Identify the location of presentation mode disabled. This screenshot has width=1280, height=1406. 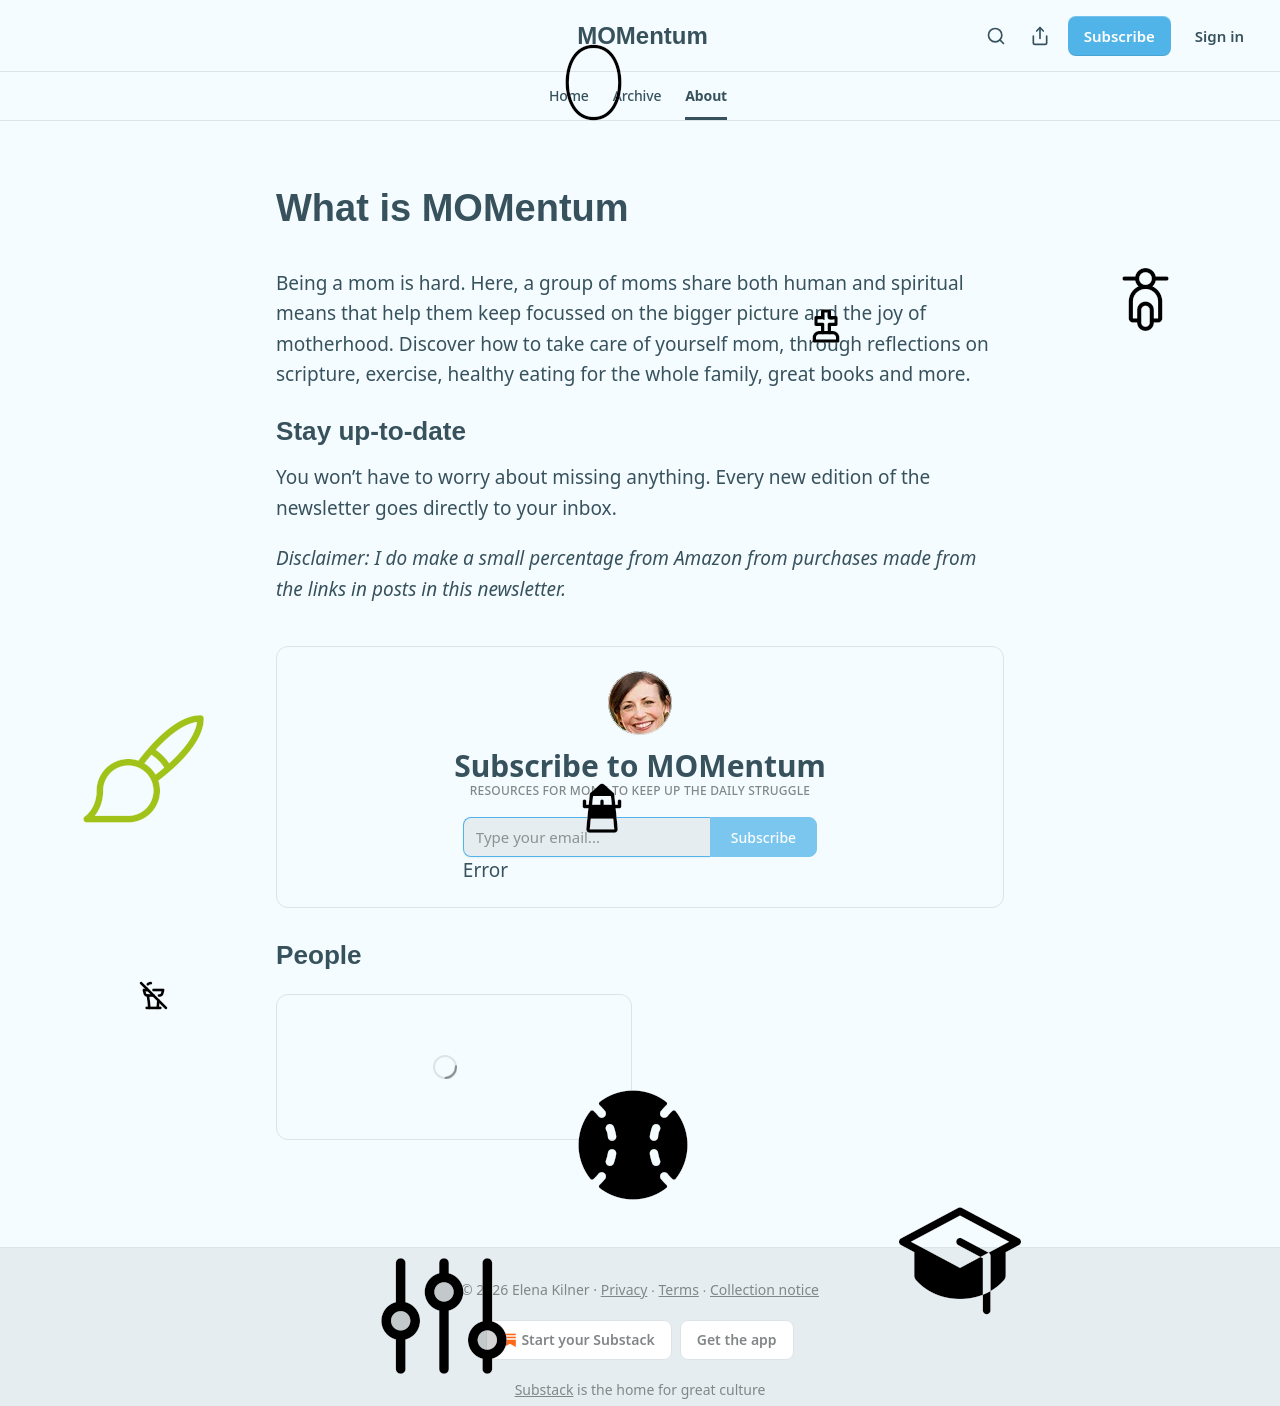
(153, 995).